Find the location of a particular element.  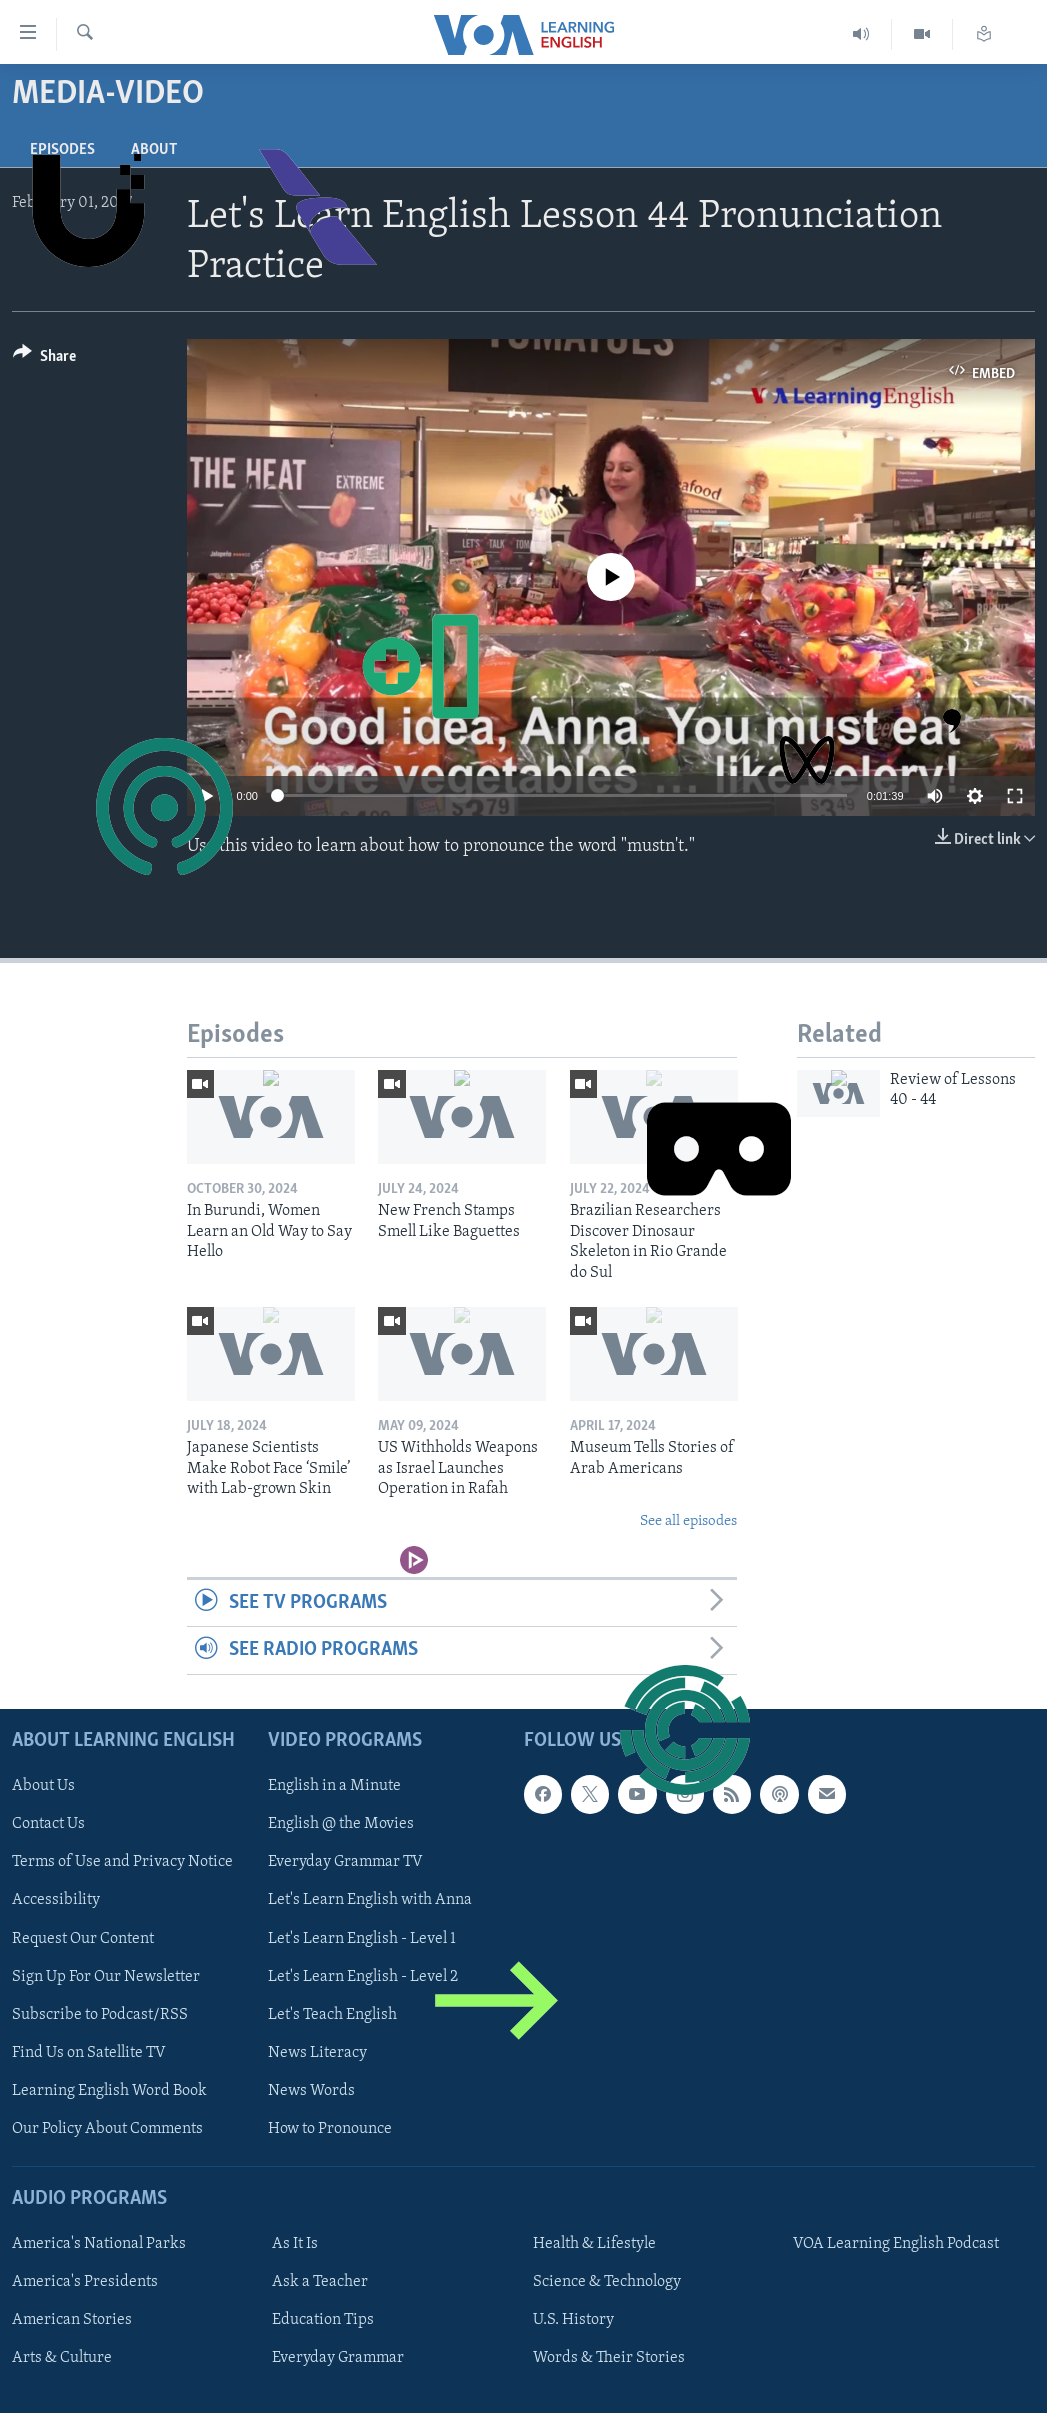

tqdm python progress bar library logo is located at coordinates (164, 806).